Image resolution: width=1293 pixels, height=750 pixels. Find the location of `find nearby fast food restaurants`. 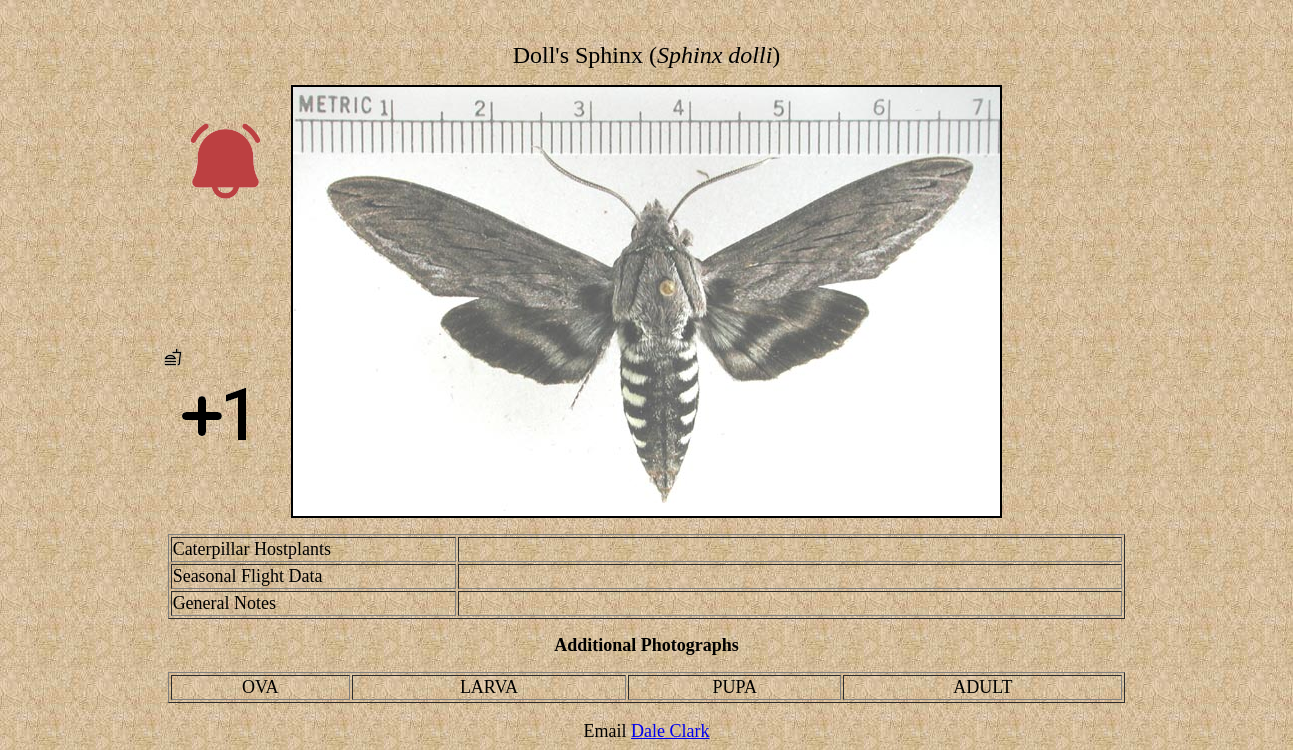

find nearby fast food restaurants is located at coordinates (173, 357).